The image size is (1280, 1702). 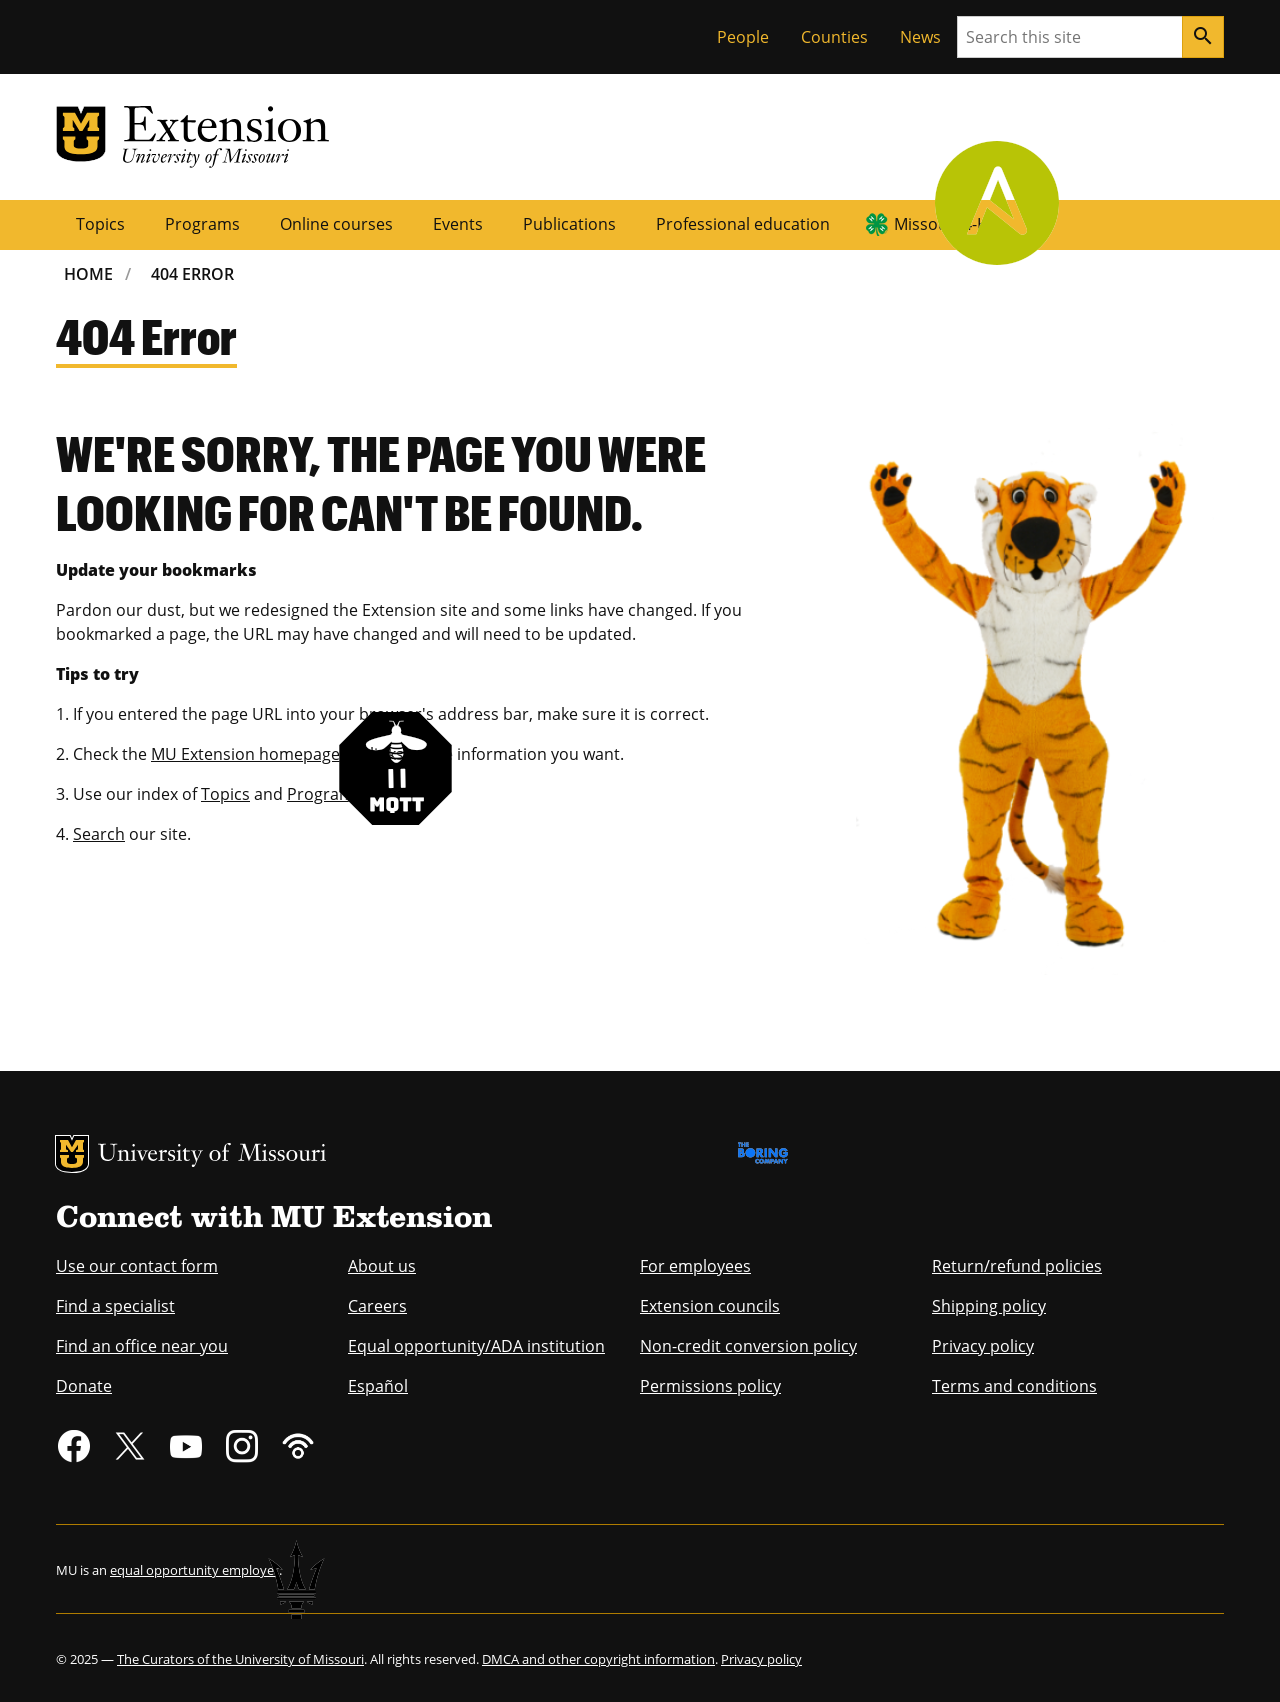 I want to click on Ansible automation platform logo, so click(x=997, y=203).